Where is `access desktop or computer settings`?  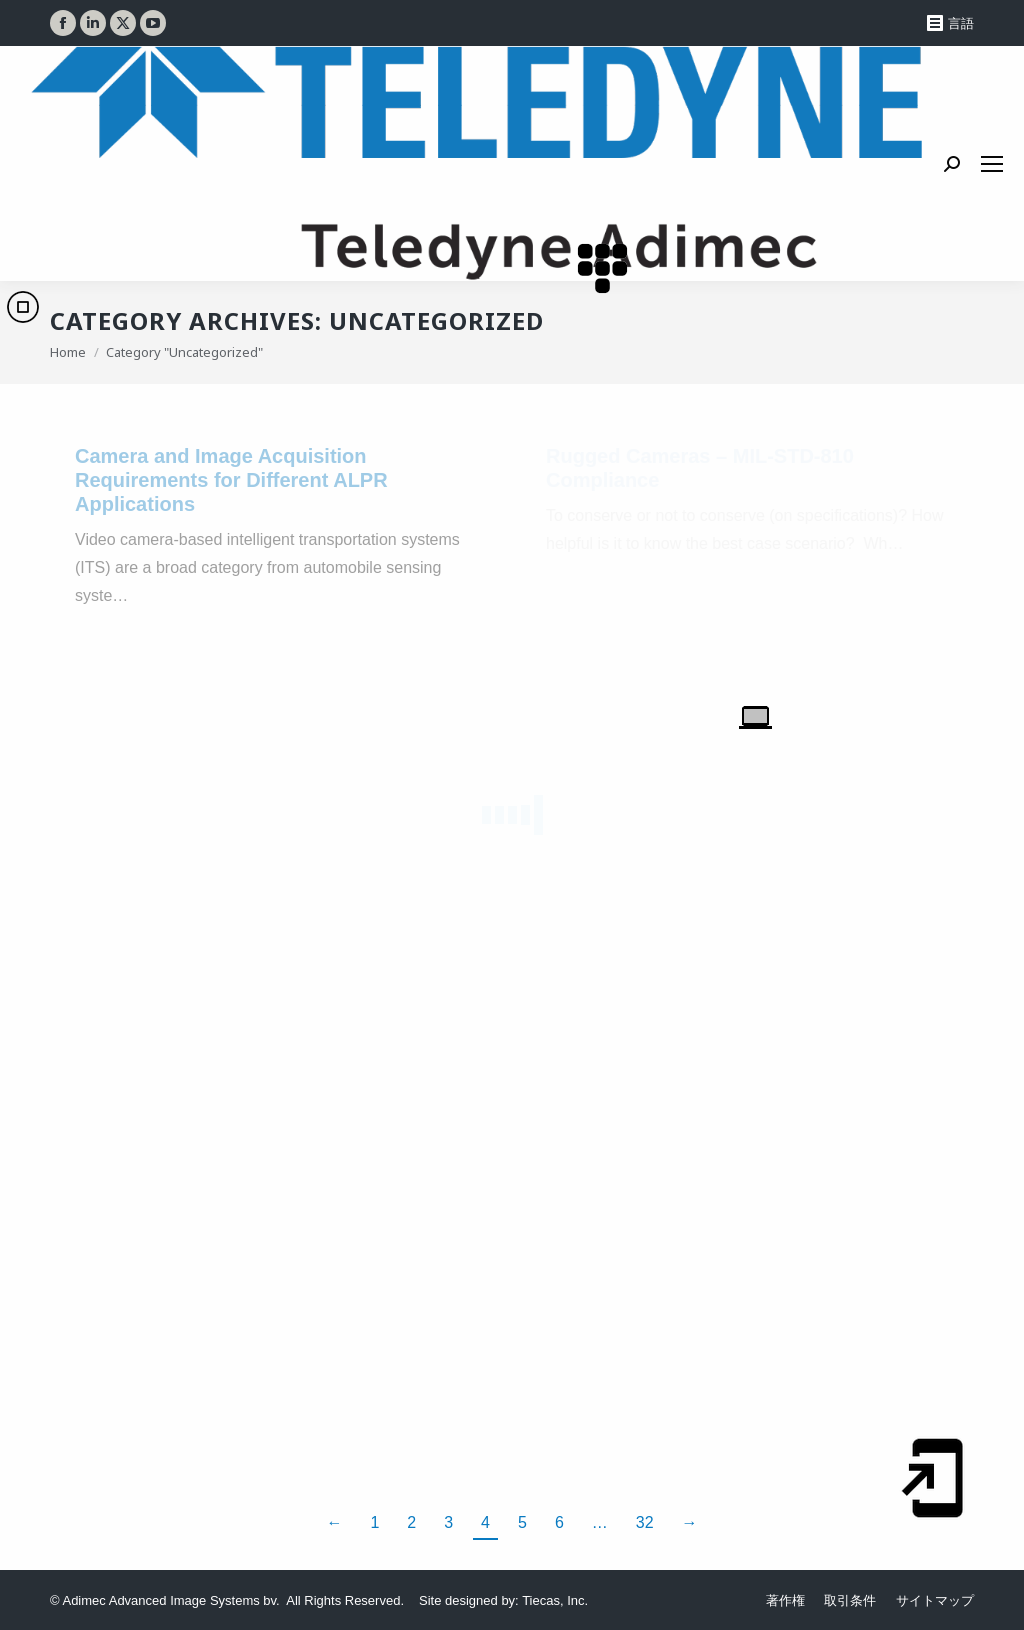
access desktop or computer settings is located at coordinates (755, 717).